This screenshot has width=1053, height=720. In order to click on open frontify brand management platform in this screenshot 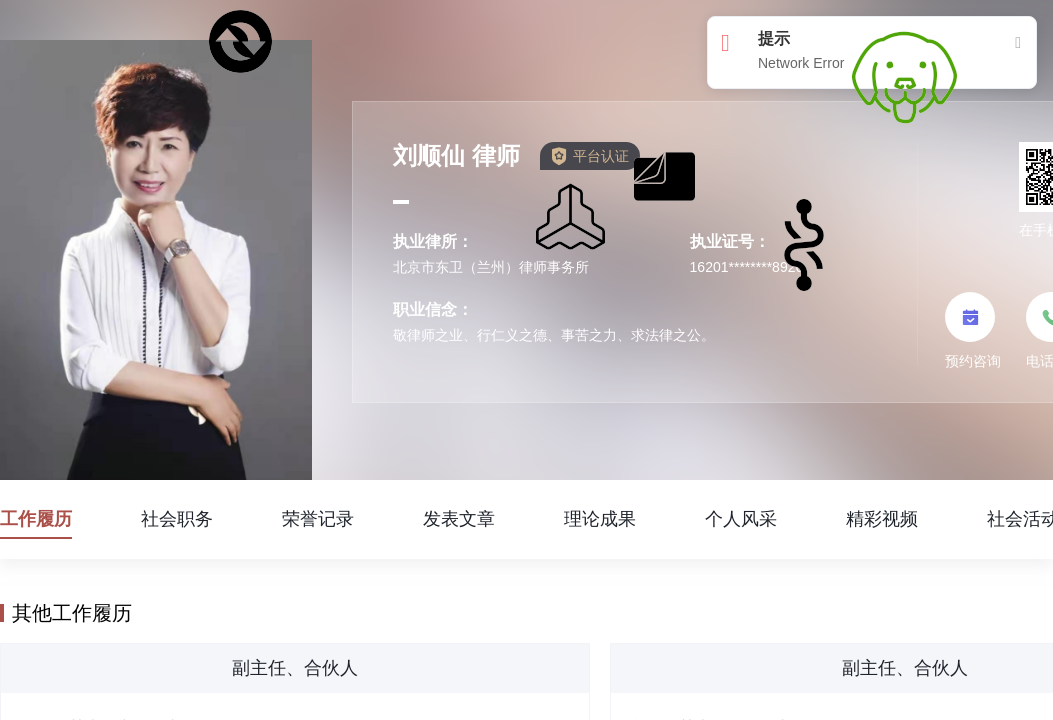, I will do `click(570, 216)`.